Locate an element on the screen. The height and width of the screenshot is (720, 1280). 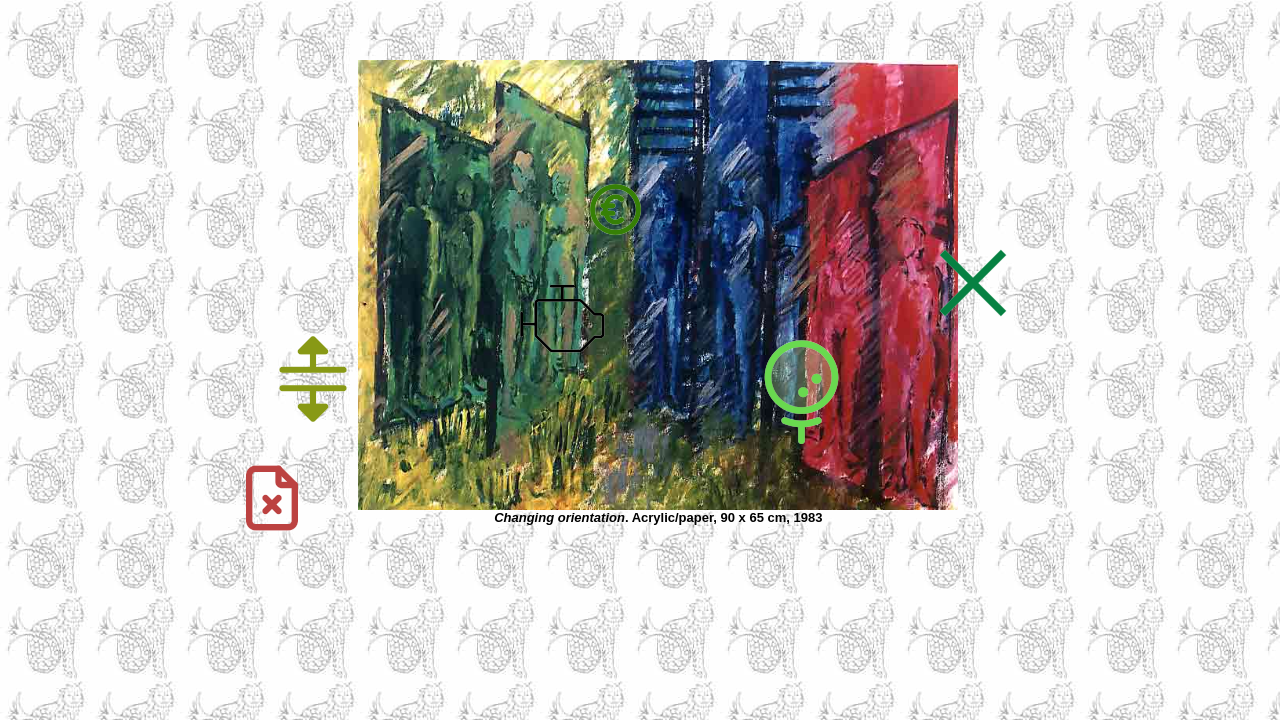
view engine status or diagnostics is located at coordinates (561, 320).